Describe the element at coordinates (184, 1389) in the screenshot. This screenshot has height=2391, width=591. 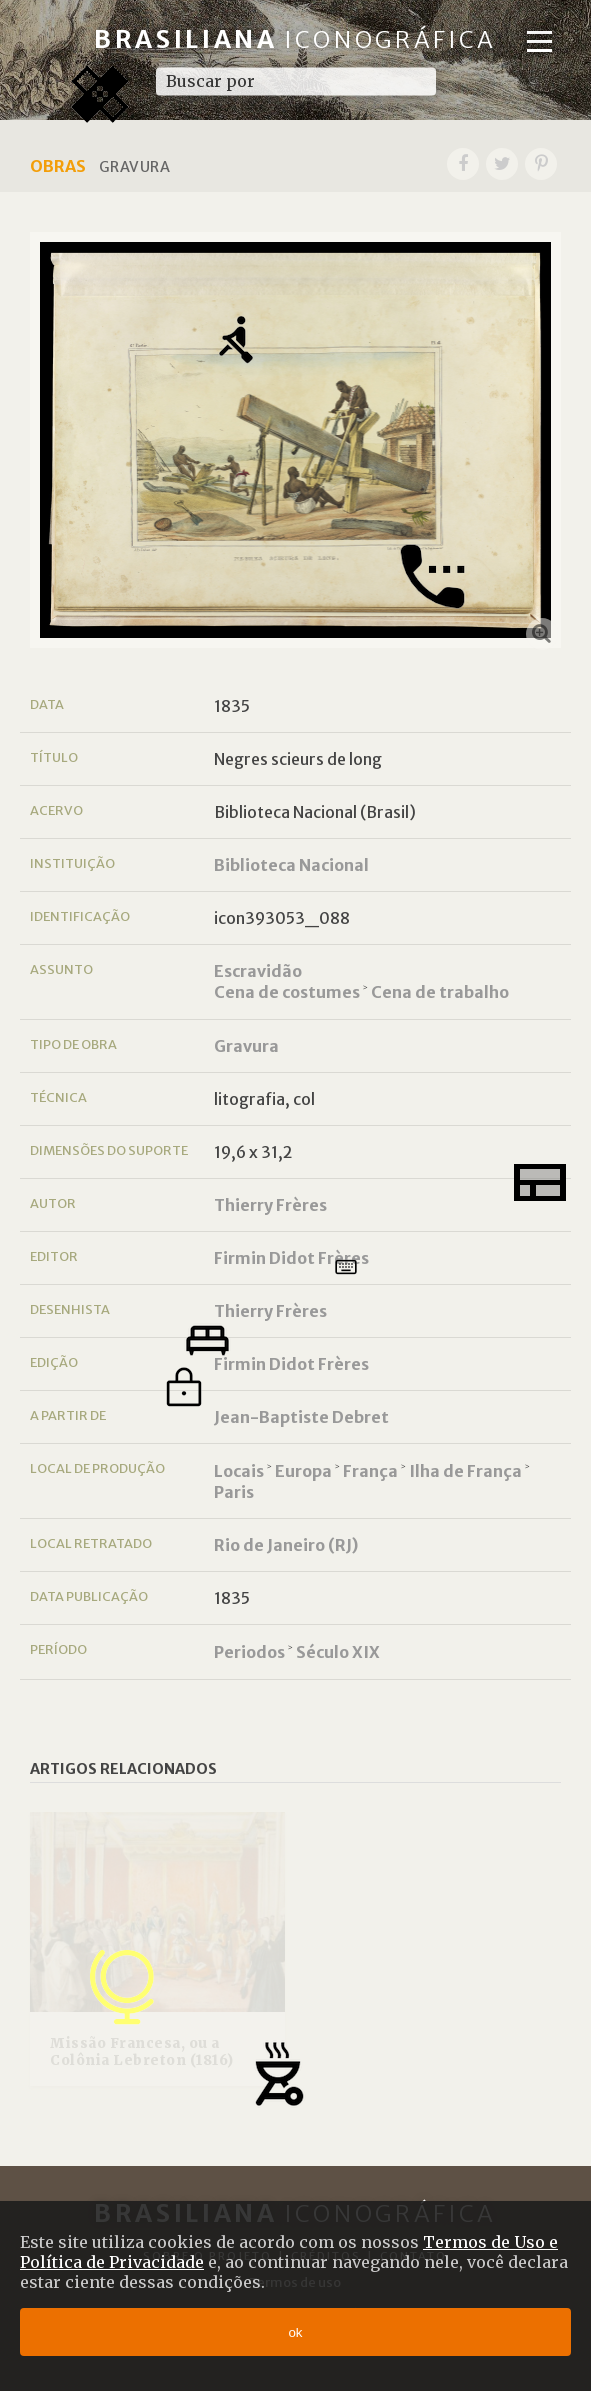
I see `lock or secure this item` at that location.